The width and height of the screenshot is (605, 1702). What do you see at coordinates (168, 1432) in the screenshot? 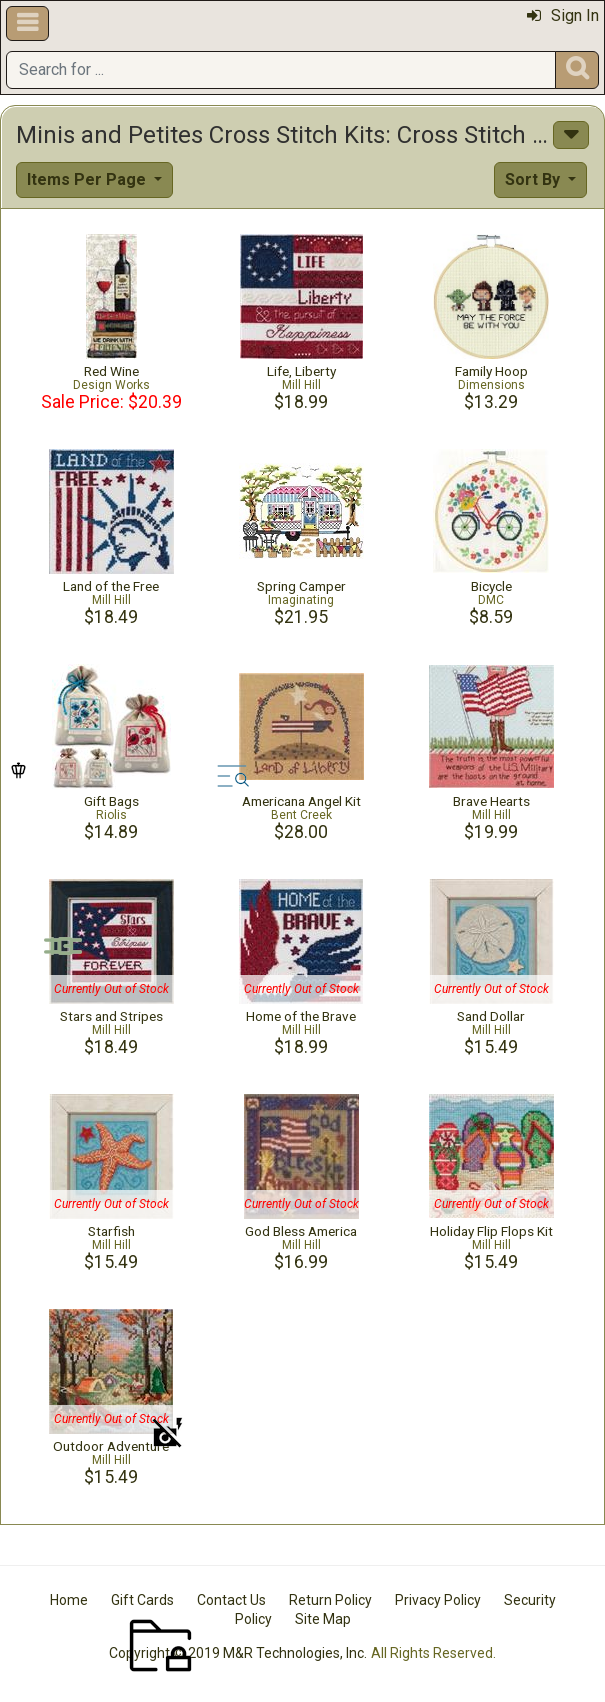
I see `camera flash is disabled` at bounding box center [168, 1432].